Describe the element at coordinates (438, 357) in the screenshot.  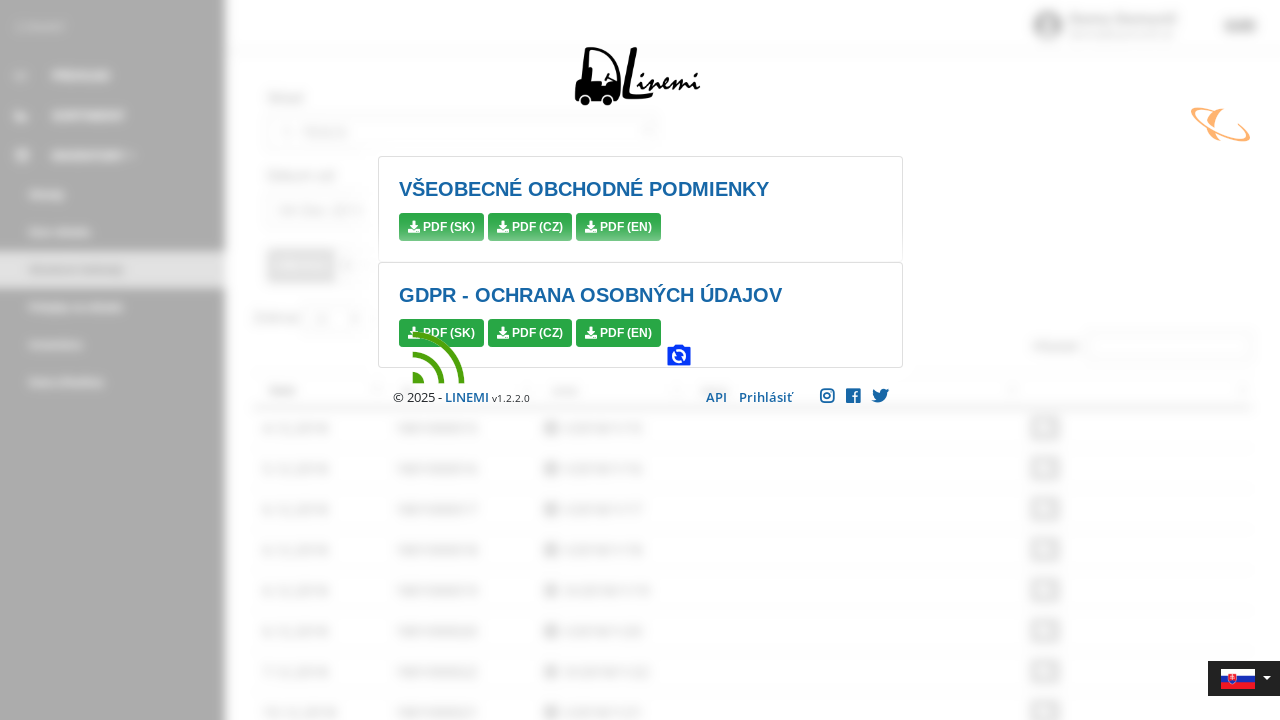
I see `subscribe to RSS feed` at that location.